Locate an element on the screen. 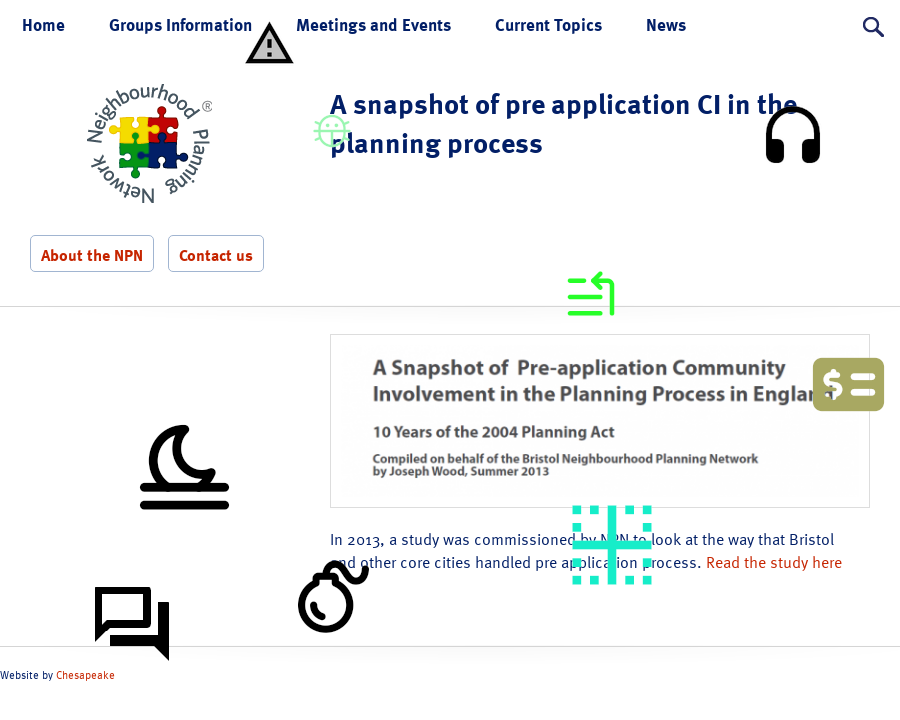  apply inner borders to selected cells is located at coordinates (612, 545).